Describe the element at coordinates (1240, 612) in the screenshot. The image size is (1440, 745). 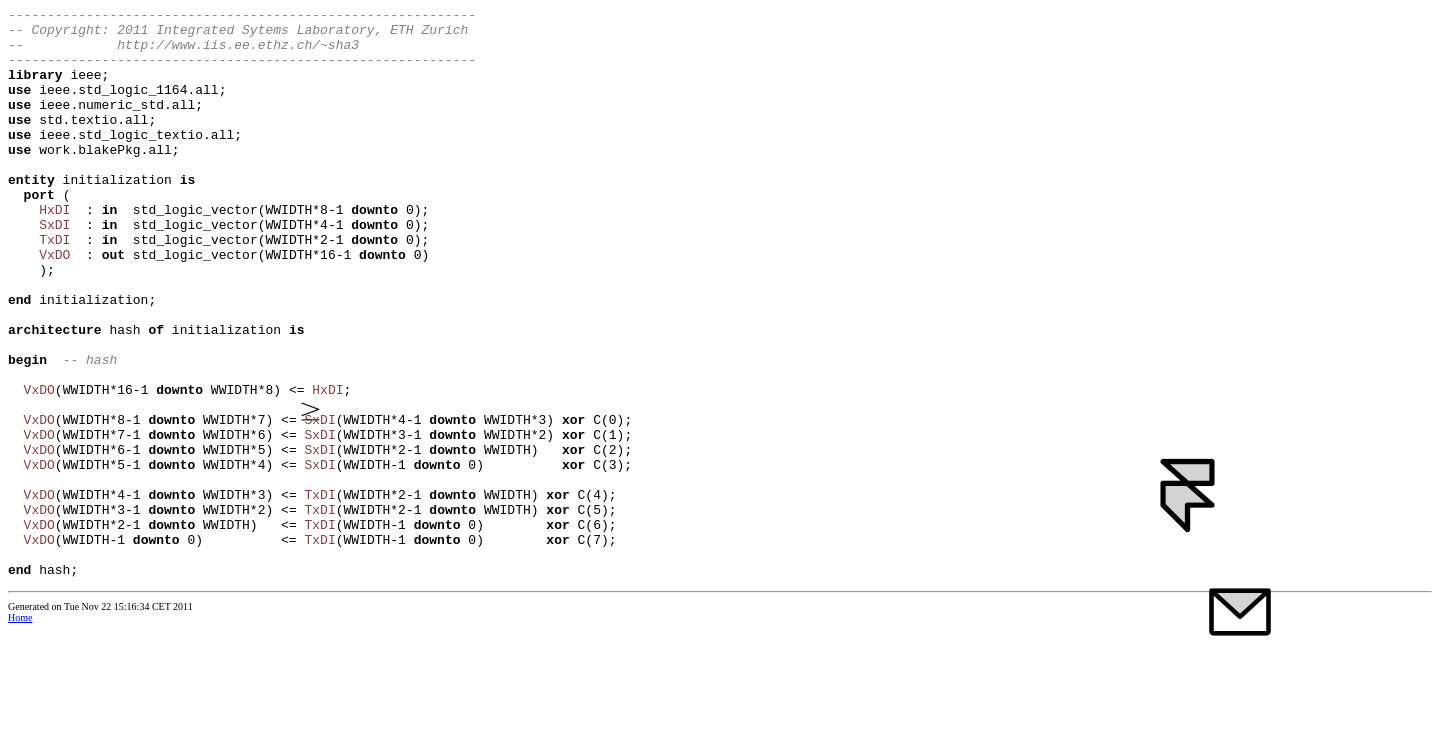
I see `open your inbox or email` at that location.